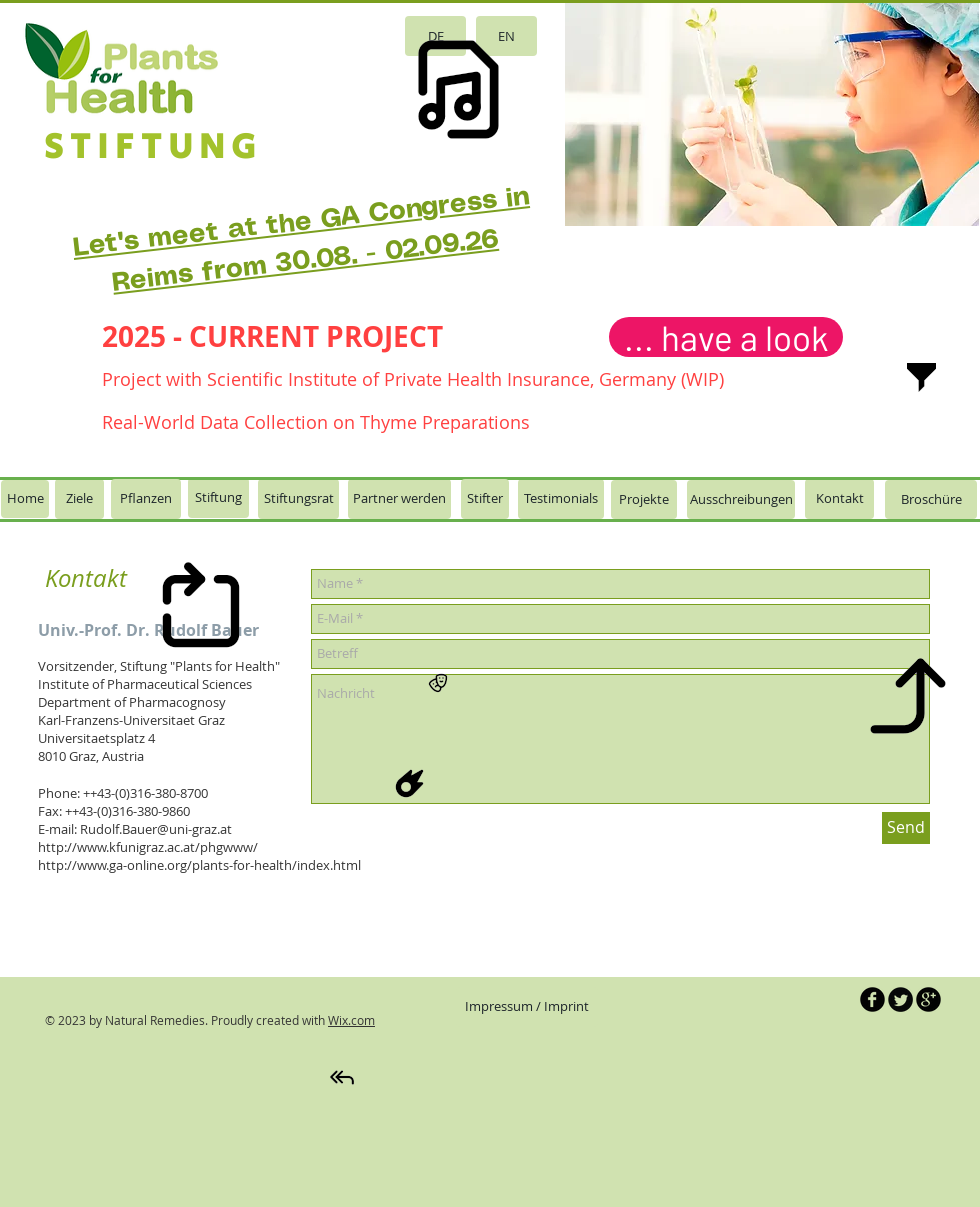  What do you see at coordinates (201, 609) in the screenshot?
I see `rotate element clockwise` at bounding box center [201, 609].